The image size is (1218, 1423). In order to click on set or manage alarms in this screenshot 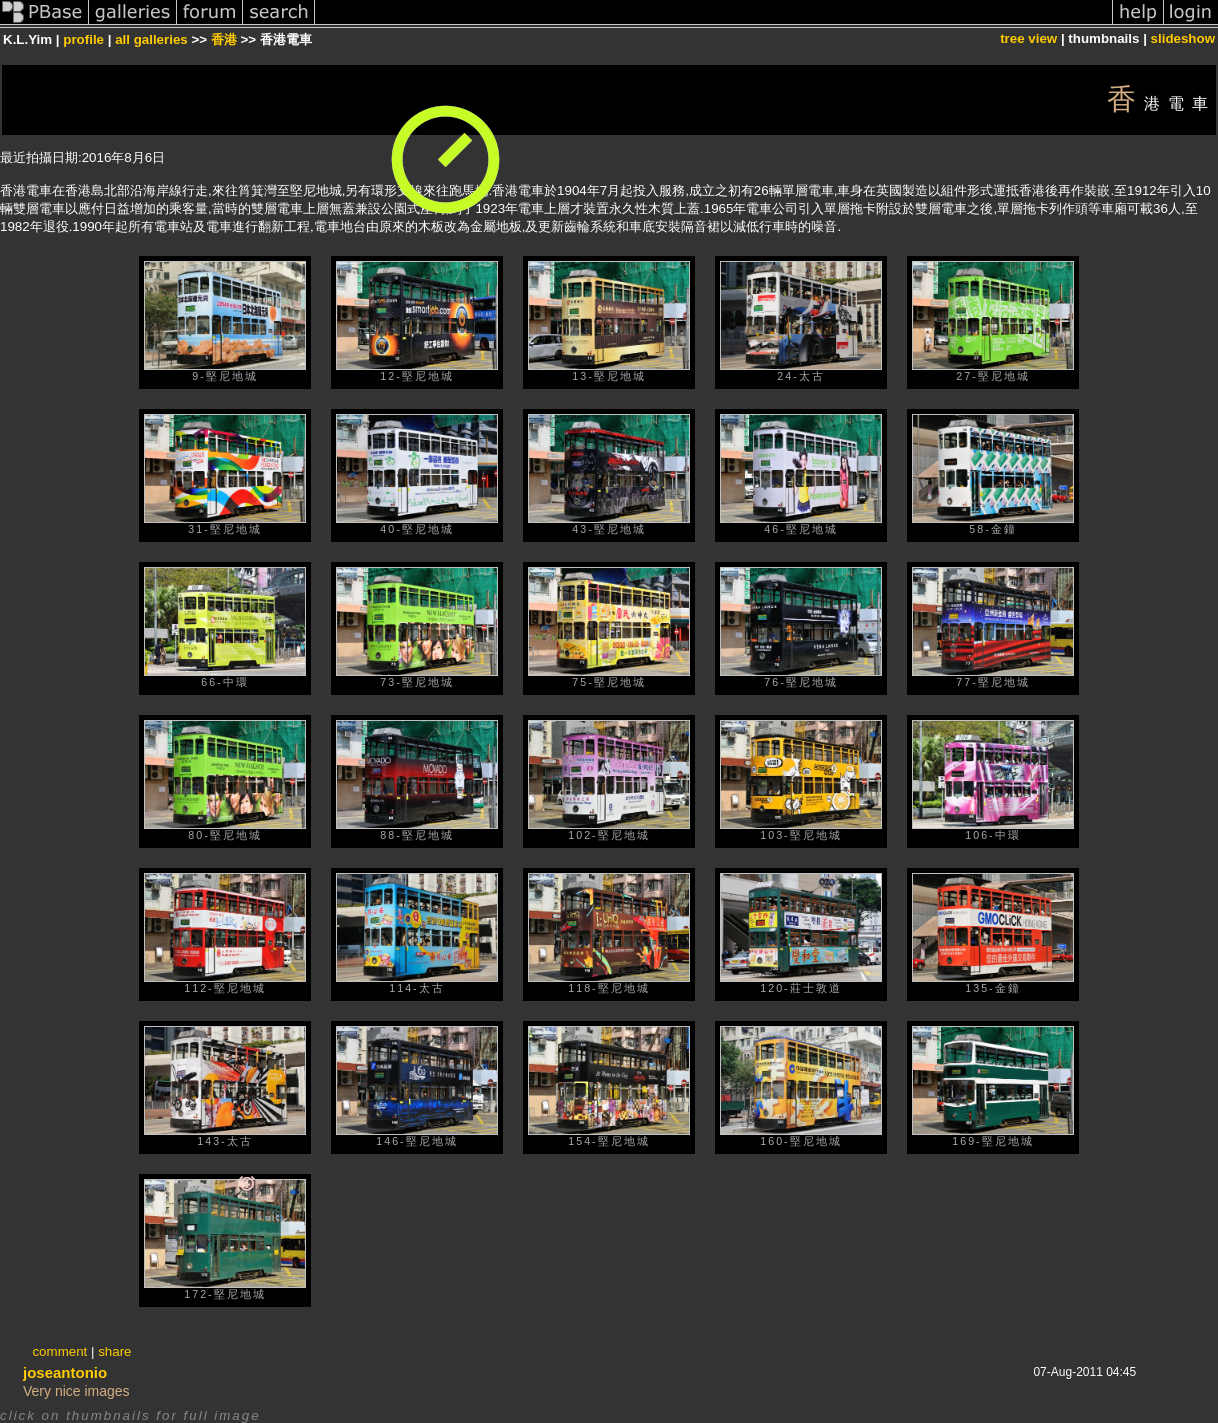, I will do `click(247, 1183)`.